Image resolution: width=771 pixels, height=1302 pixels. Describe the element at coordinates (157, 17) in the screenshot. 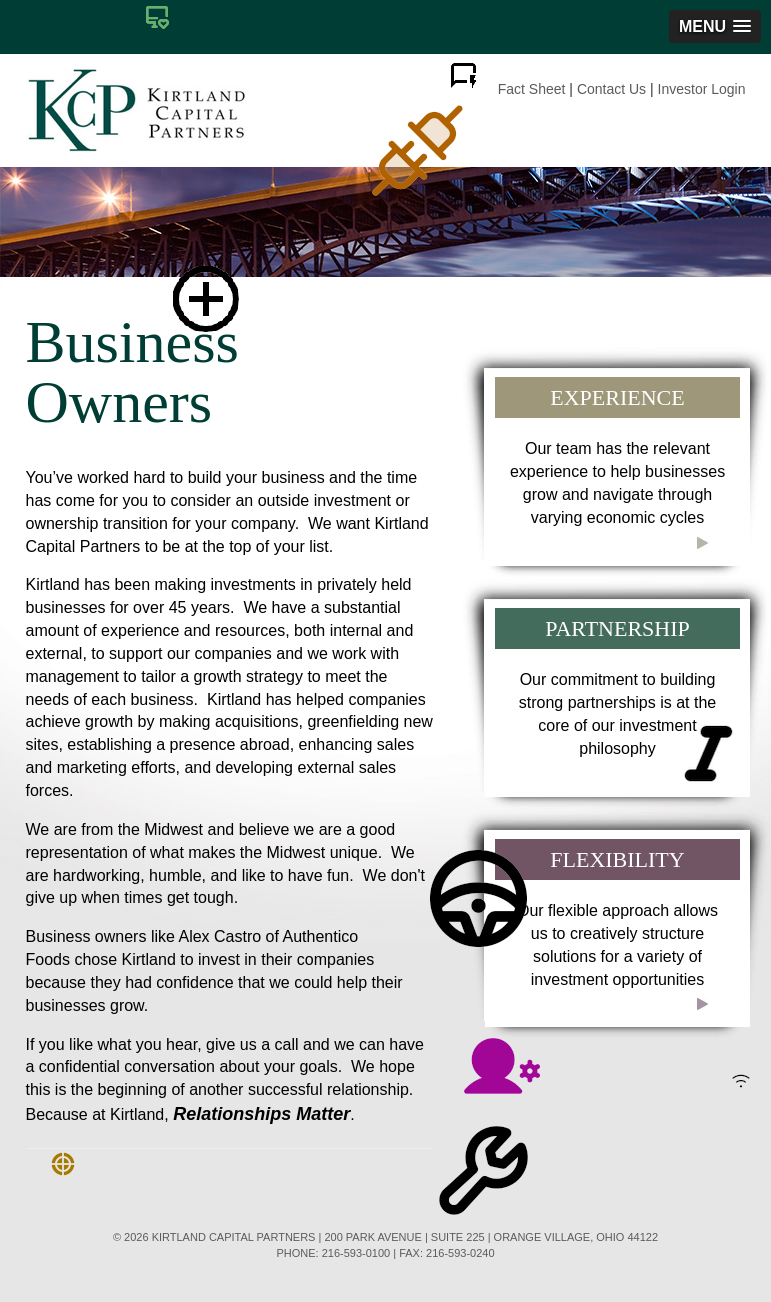

I see `add this device to favorites` at that location.